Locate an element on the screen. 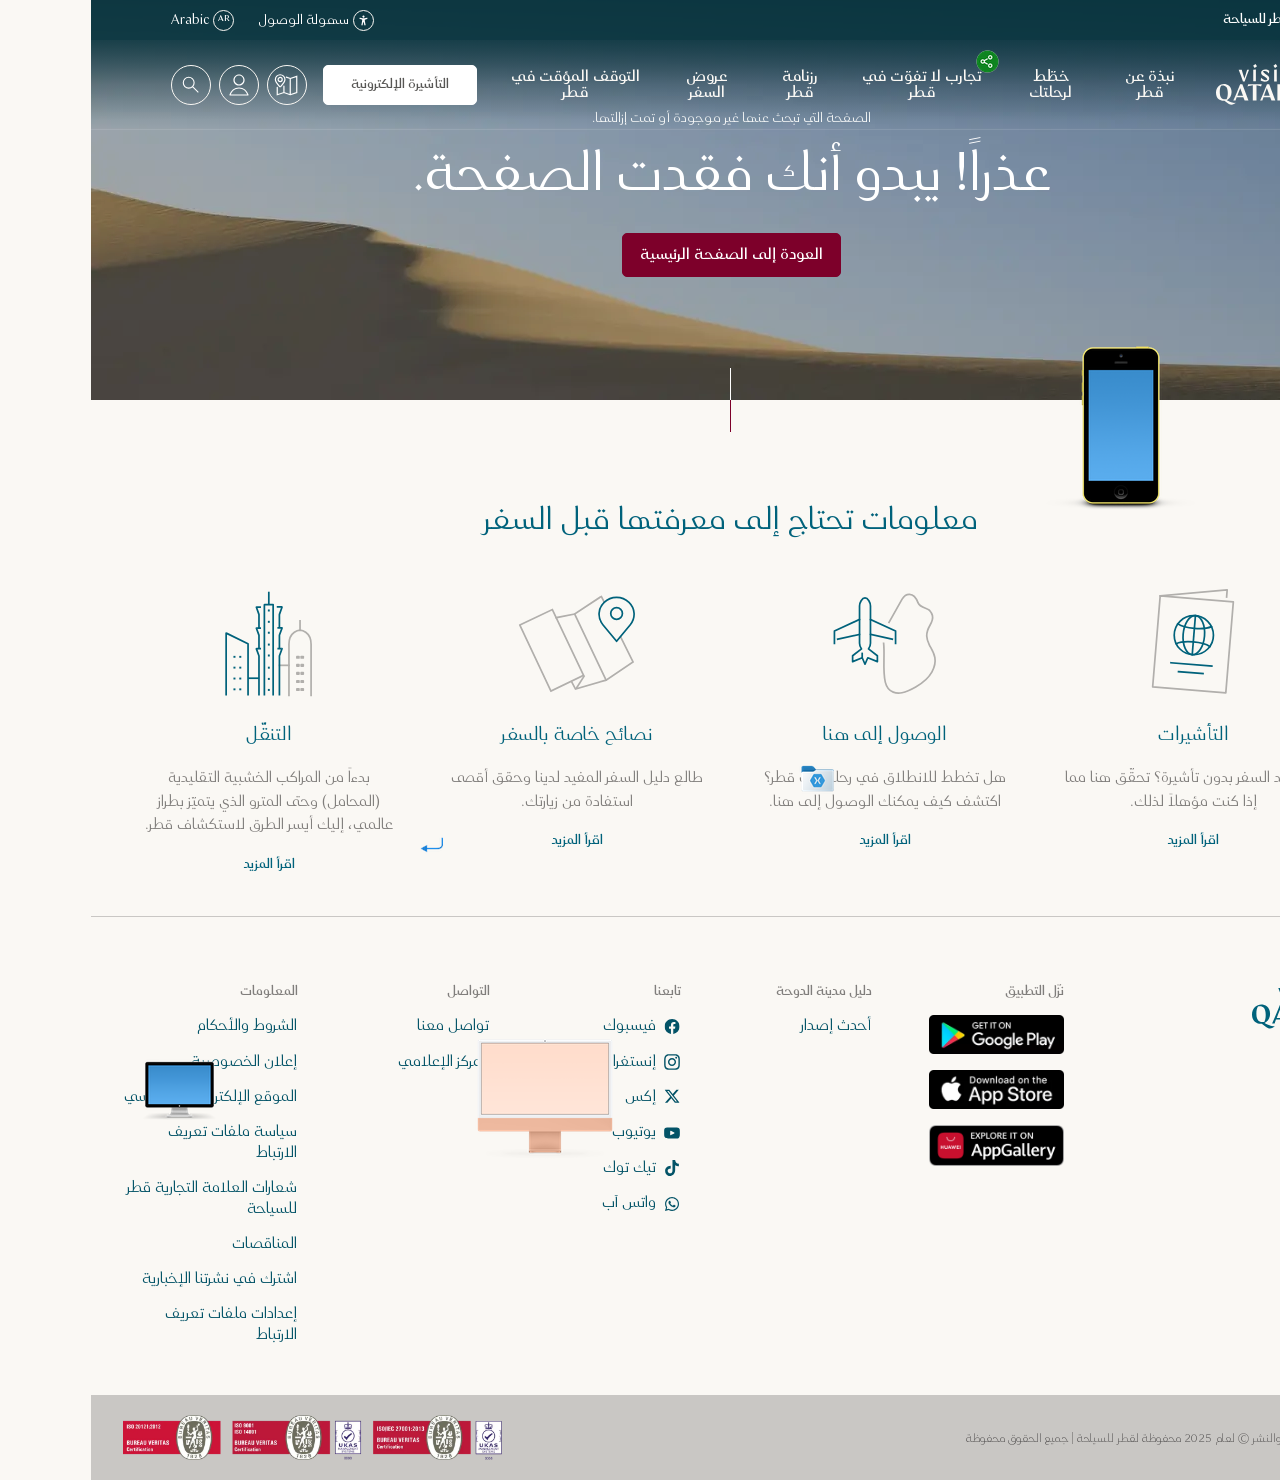  apple led cinema display 24-inch monitor is located at coordinates (179, 1077).